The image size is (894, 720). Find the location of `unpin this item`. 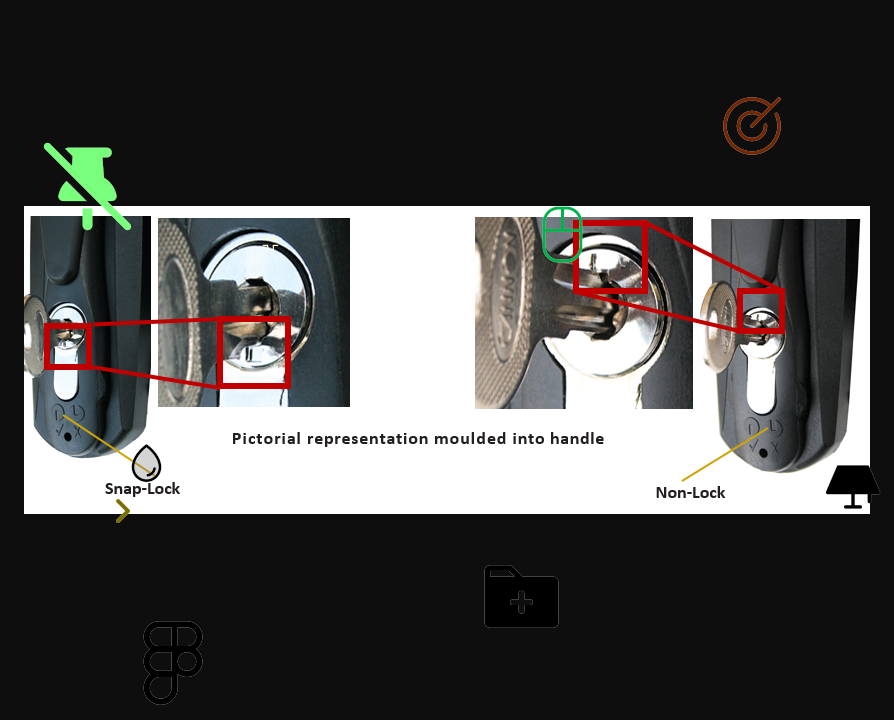

unpin this item is located at coordinates (87, 186).